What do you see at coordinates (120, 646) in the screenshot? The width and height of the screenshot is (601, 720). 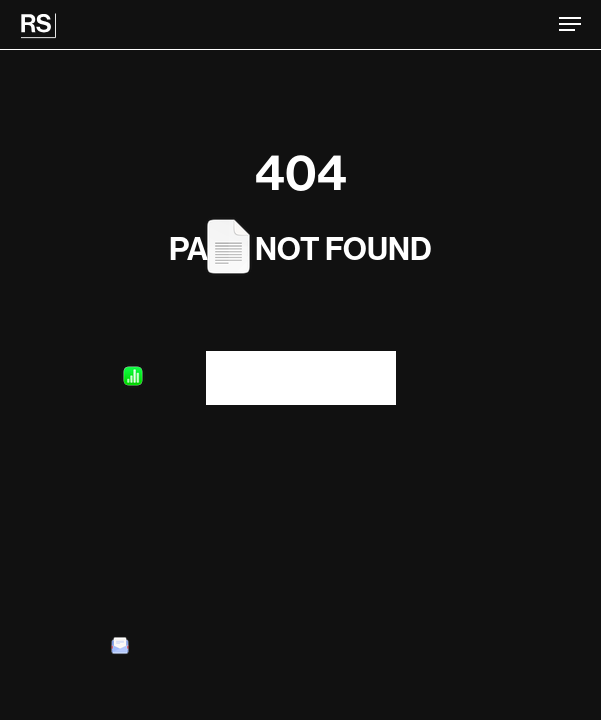 I see `indicates a message has been read` at bounding box center [120, 646].